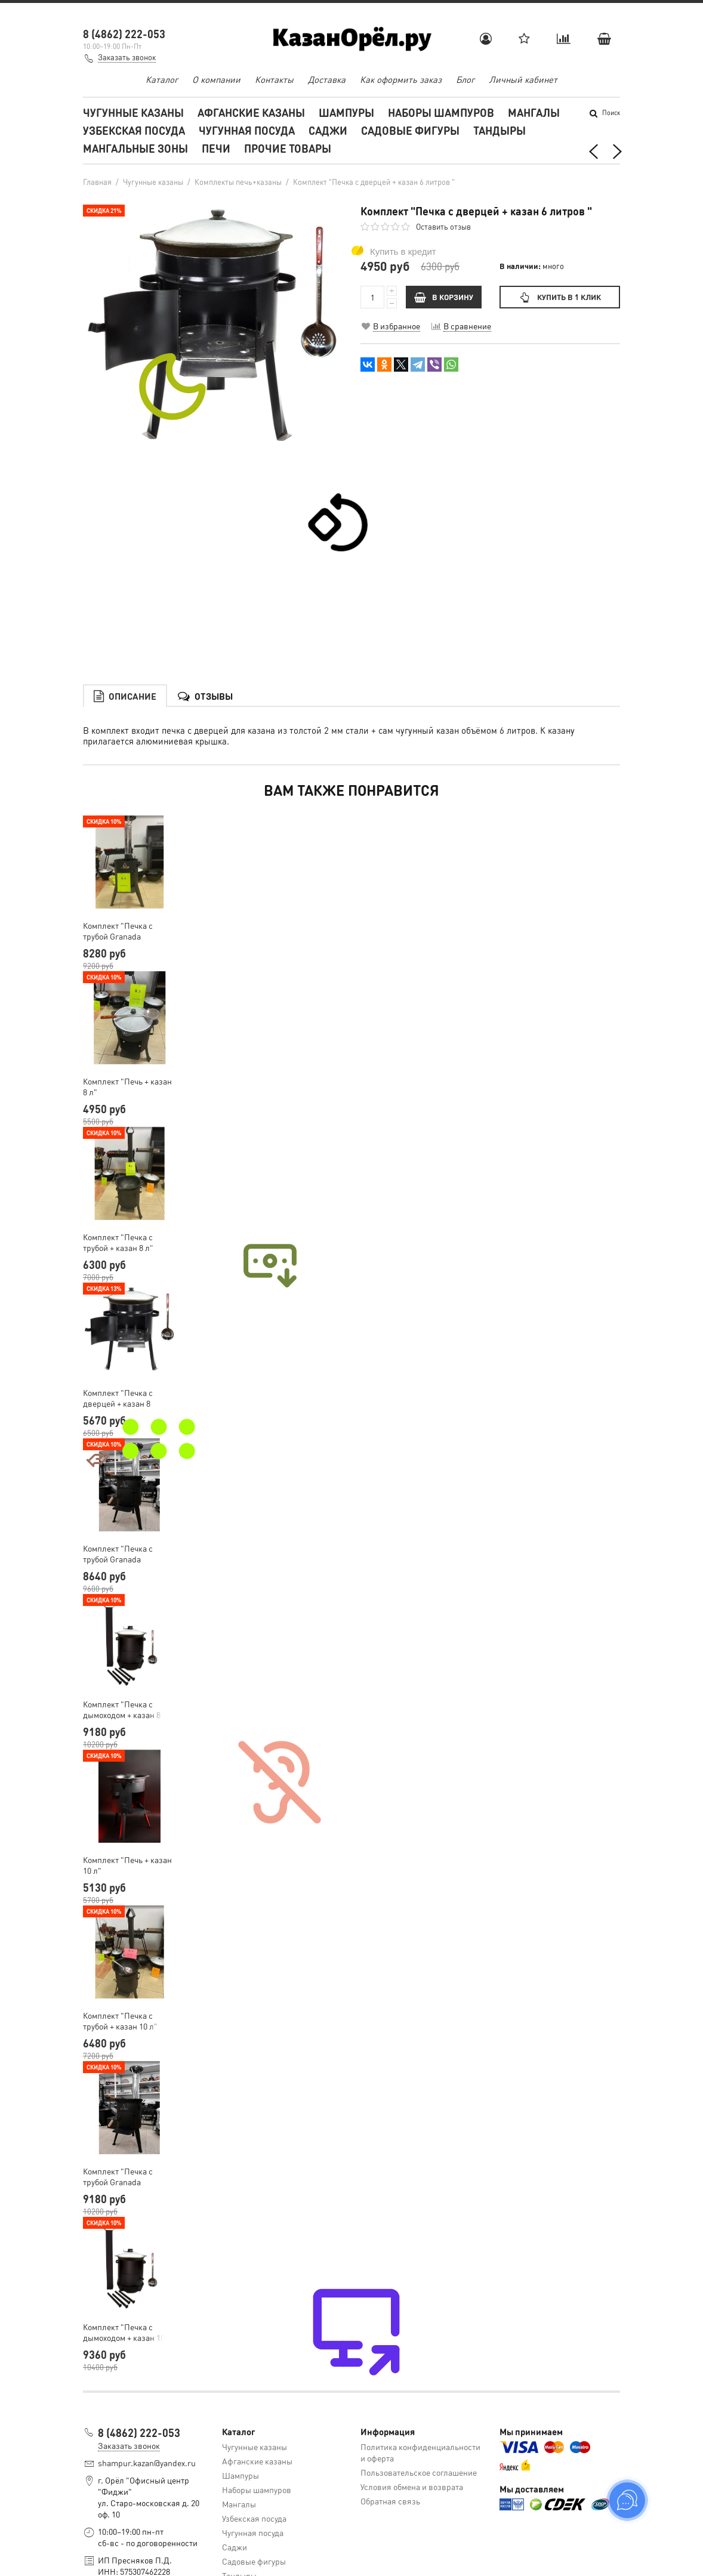 This screenshot has height=2576, width=703. I want to click on access help or support options, so click(97, 1459).